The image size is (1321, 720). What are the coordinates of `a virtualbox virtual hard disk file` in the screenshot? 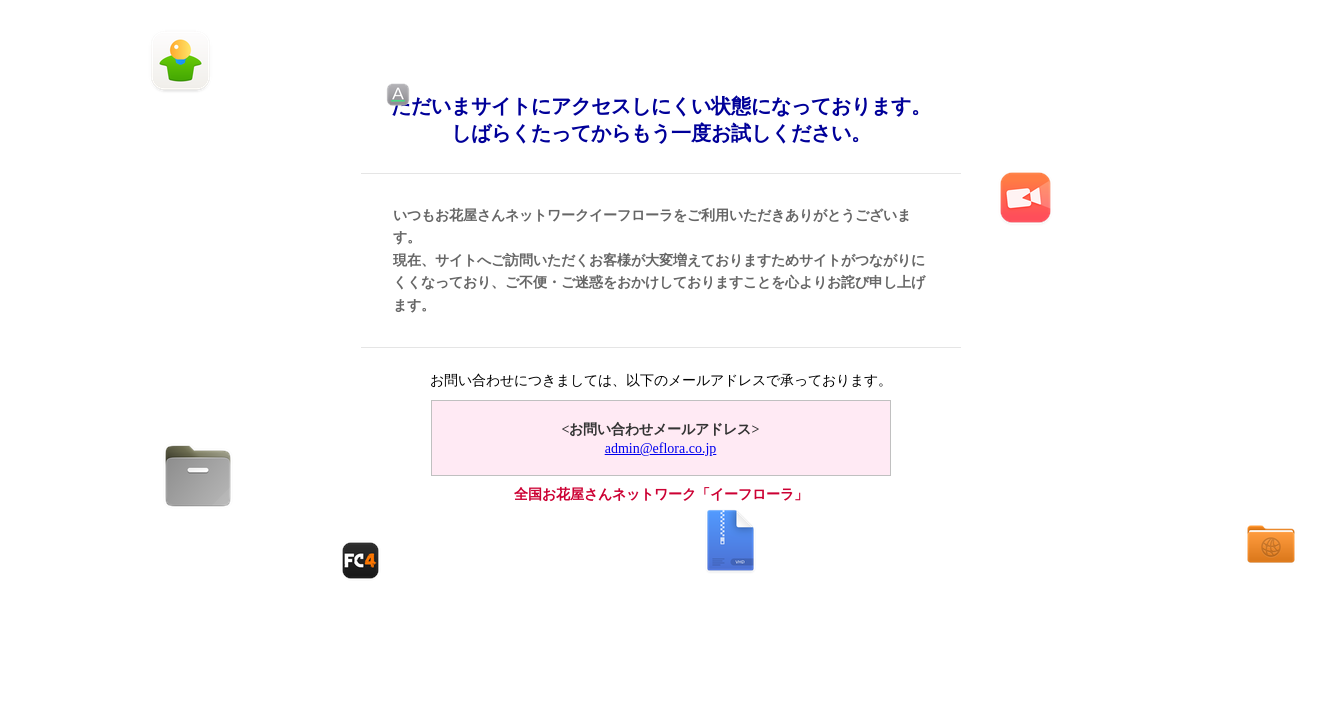 It's located at (730, 541).